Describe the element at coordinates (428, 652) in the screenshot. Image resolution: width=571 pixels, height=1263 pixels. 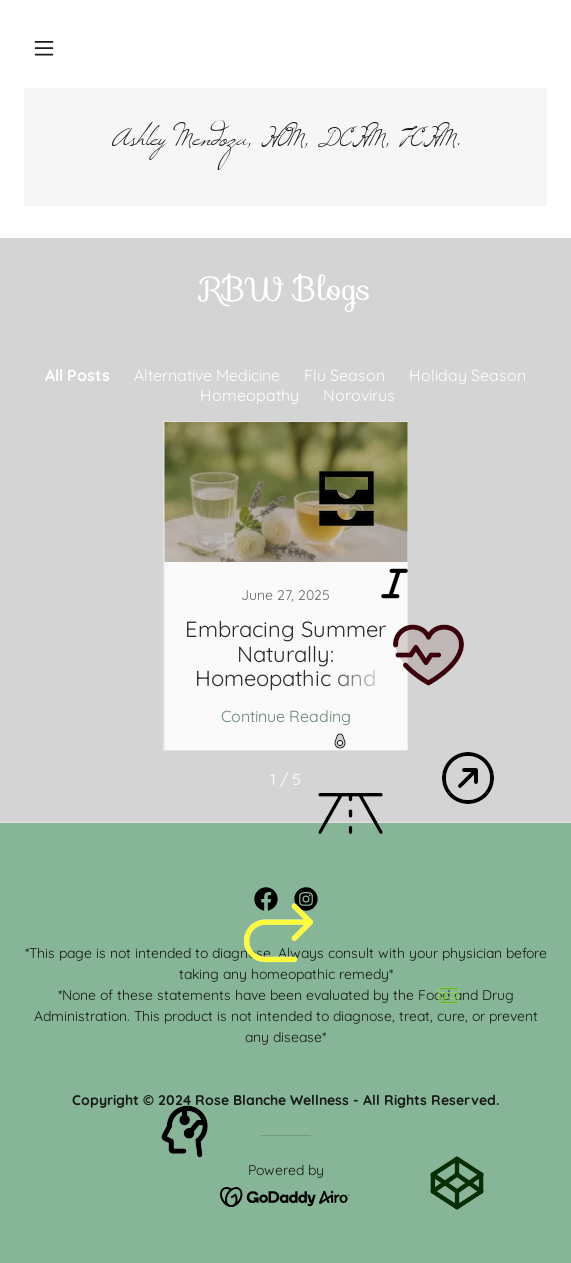
I see `view health or fitness metrics` at that location.